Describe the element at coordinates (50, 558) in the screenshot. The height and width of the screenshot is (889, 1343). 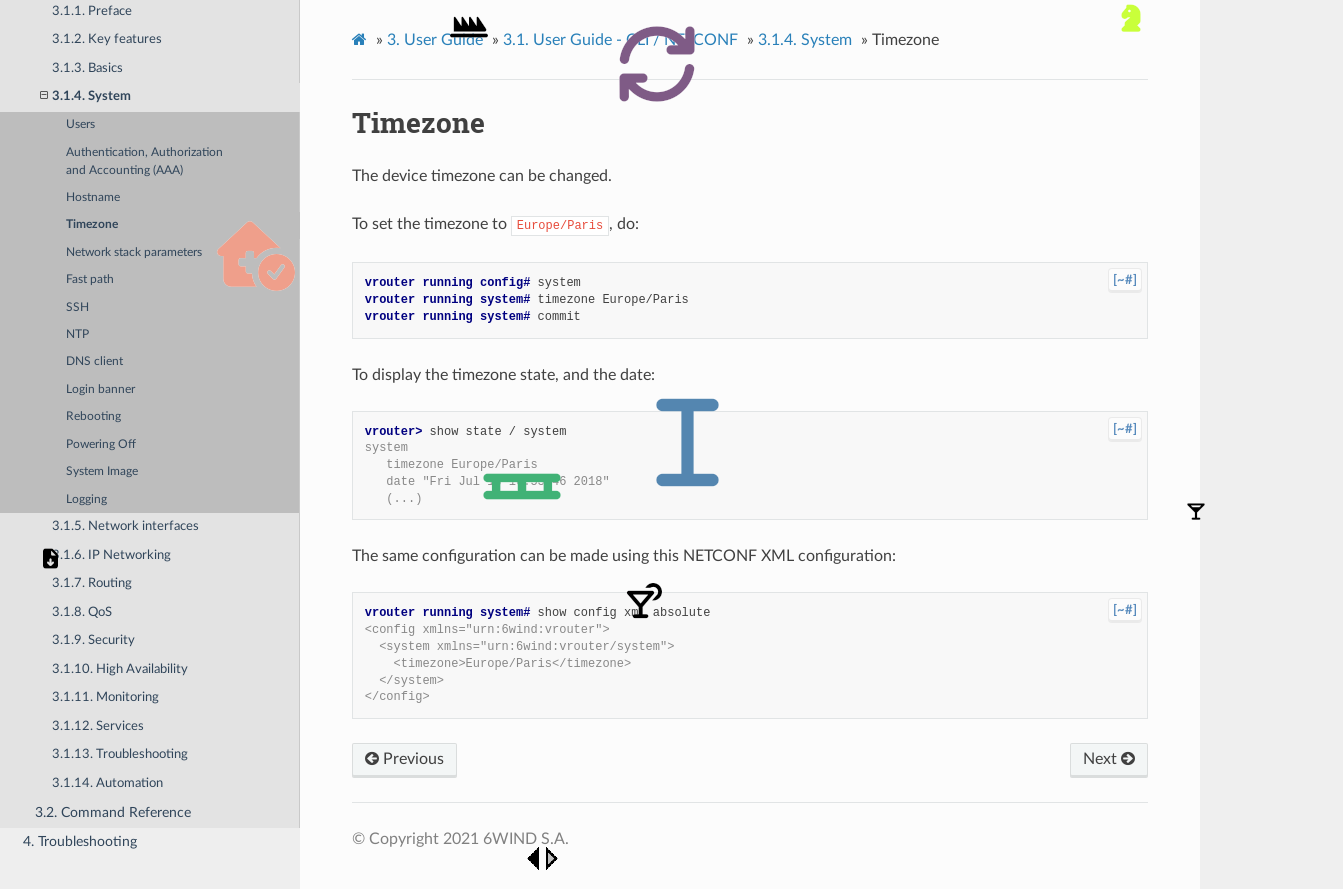
I see `download file` at that location.